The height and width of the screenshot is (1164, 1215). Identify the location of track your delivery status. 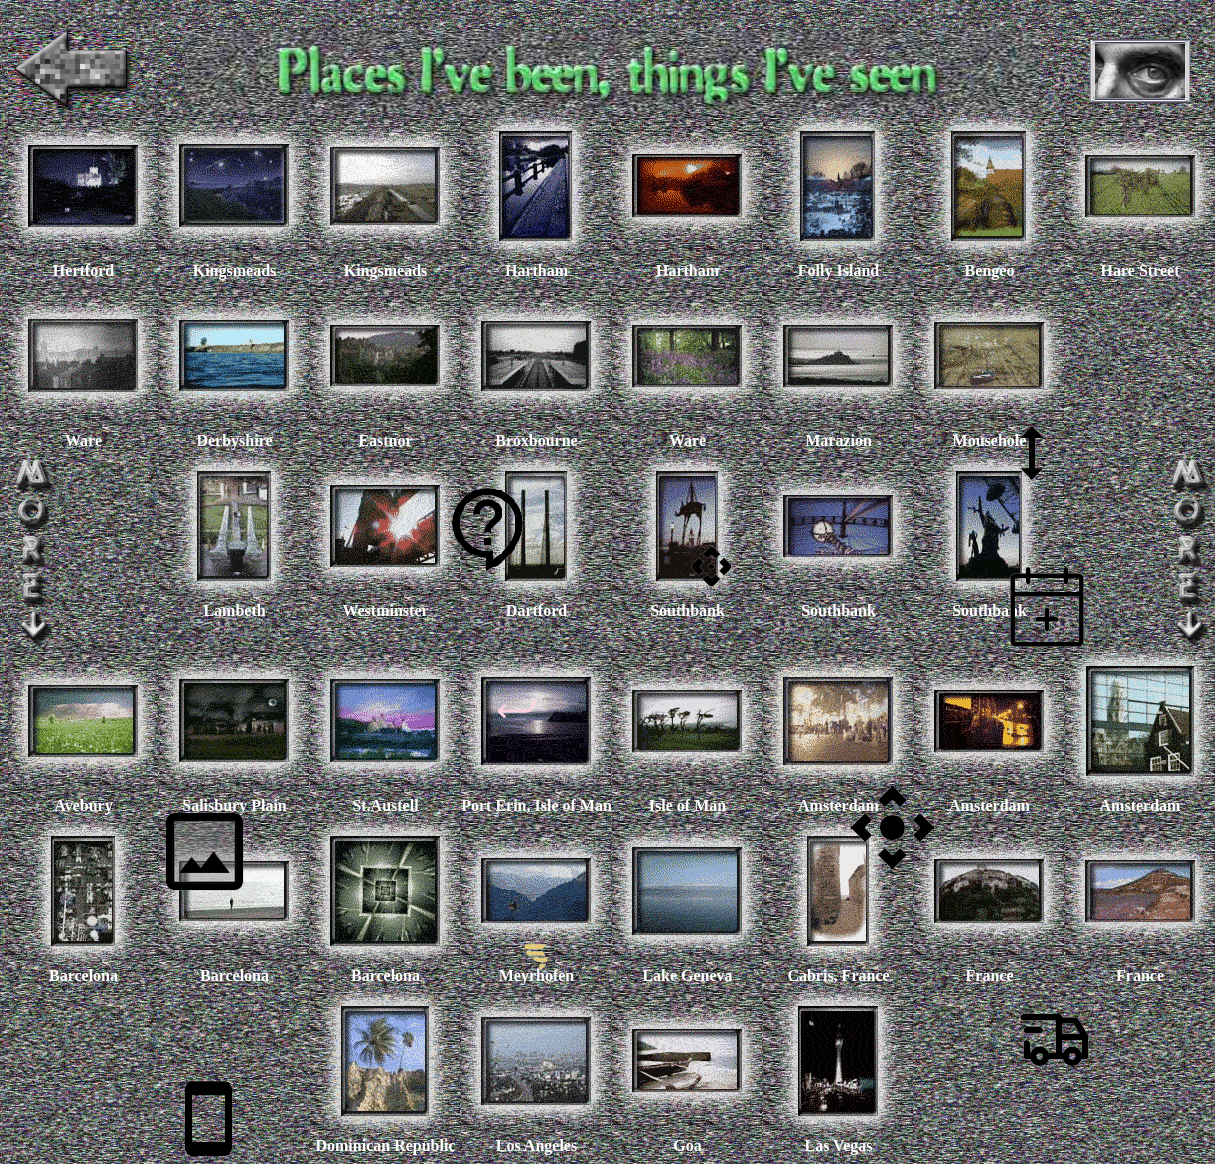
(1056, 1040).